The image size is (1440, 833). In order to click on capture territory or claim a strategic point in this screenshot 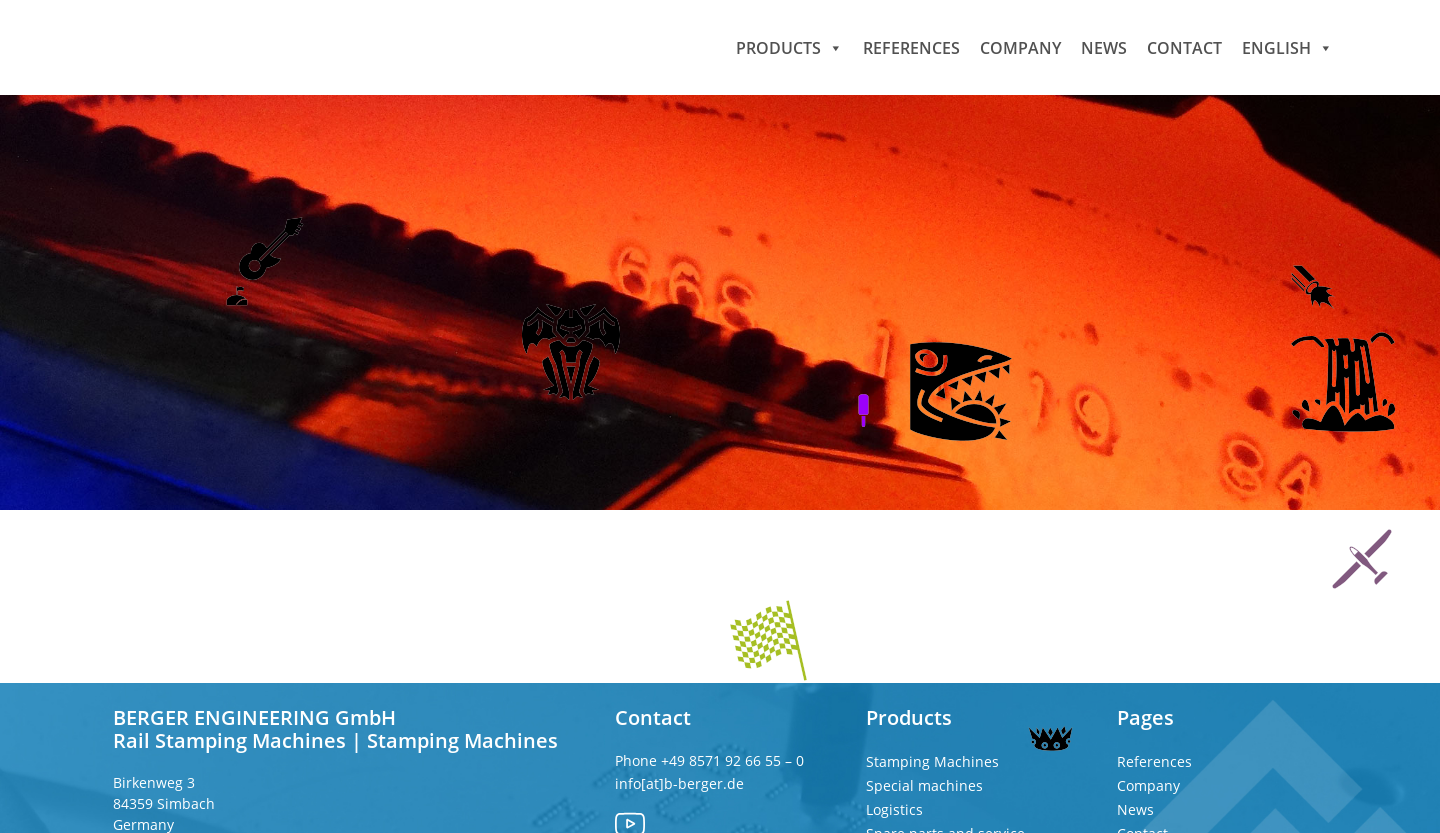, I will do `click(237, 295)`.